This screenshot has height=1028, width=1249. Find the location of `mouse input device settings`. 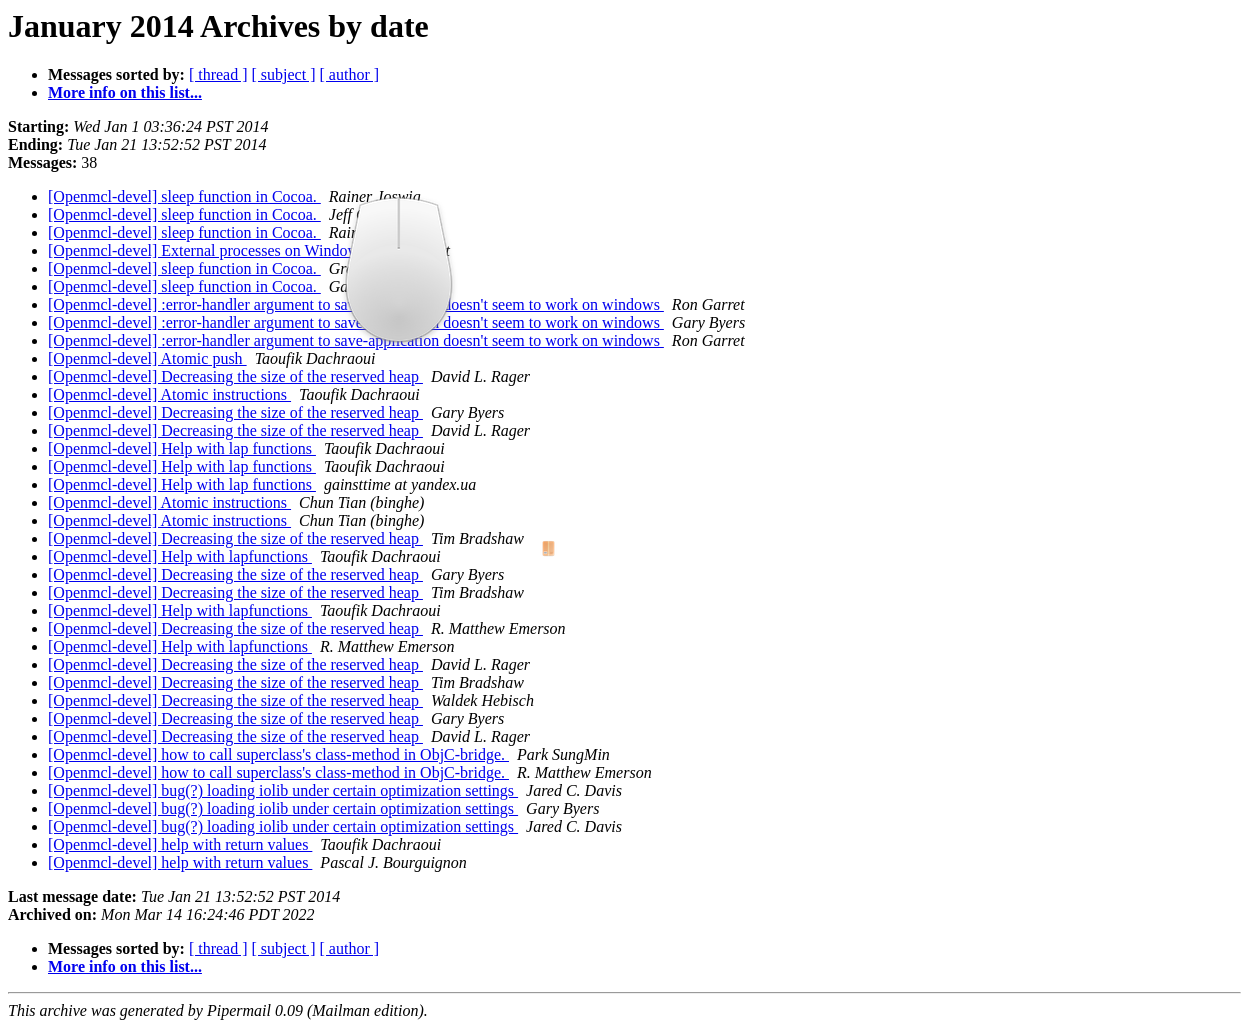

mouse input device settings is located at coordinates (400, 270).